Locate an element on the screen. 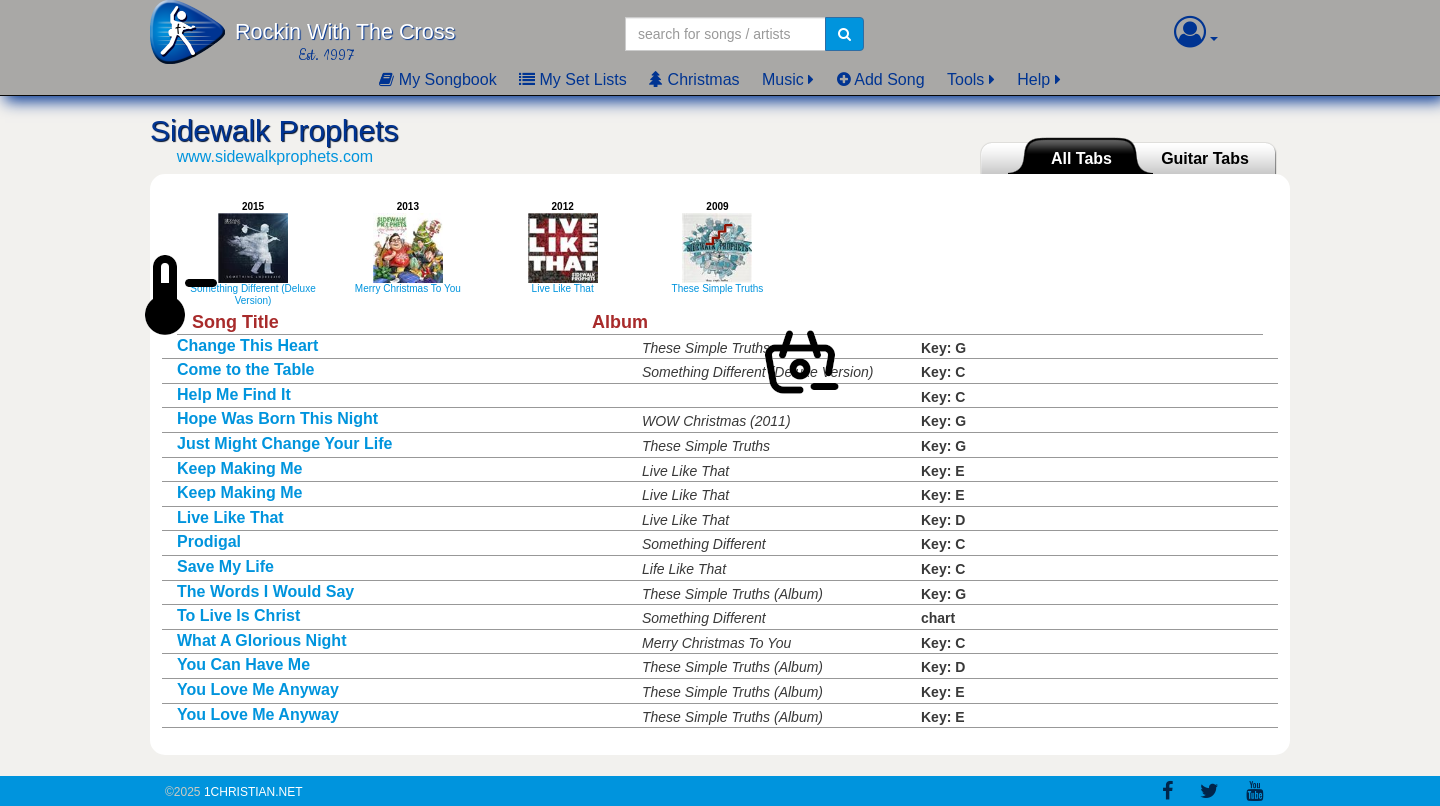 The height and width of the screenshot is (806, 1440). decrease temperature setting is located at coordinates (173, 295).